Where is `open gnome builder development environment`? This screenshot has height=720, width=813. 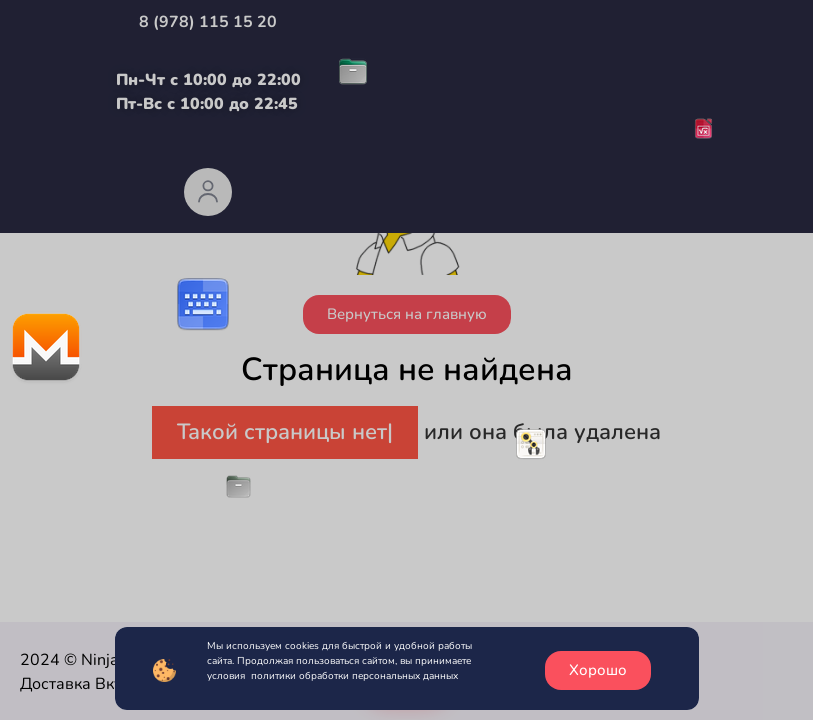
open gnome builder development environment is located at coordinates (531, 444).